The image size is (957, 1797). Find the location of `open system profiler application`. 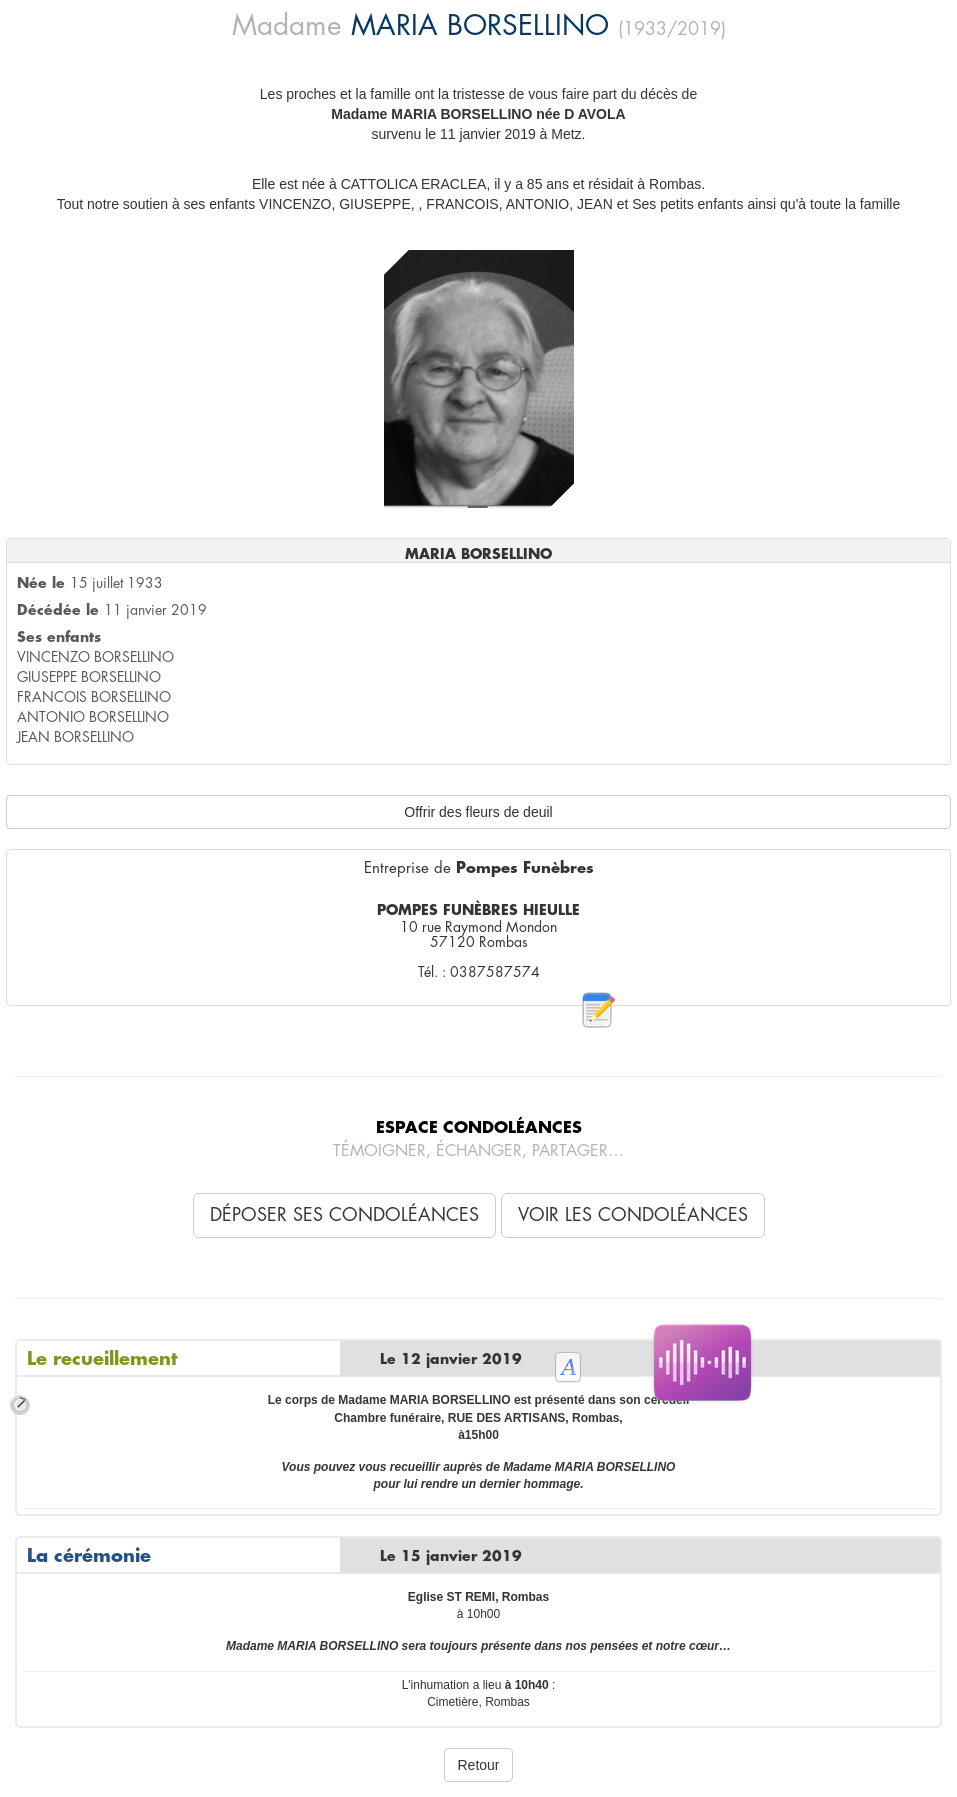

open system profiler application is located at coordinates (20, 1405).